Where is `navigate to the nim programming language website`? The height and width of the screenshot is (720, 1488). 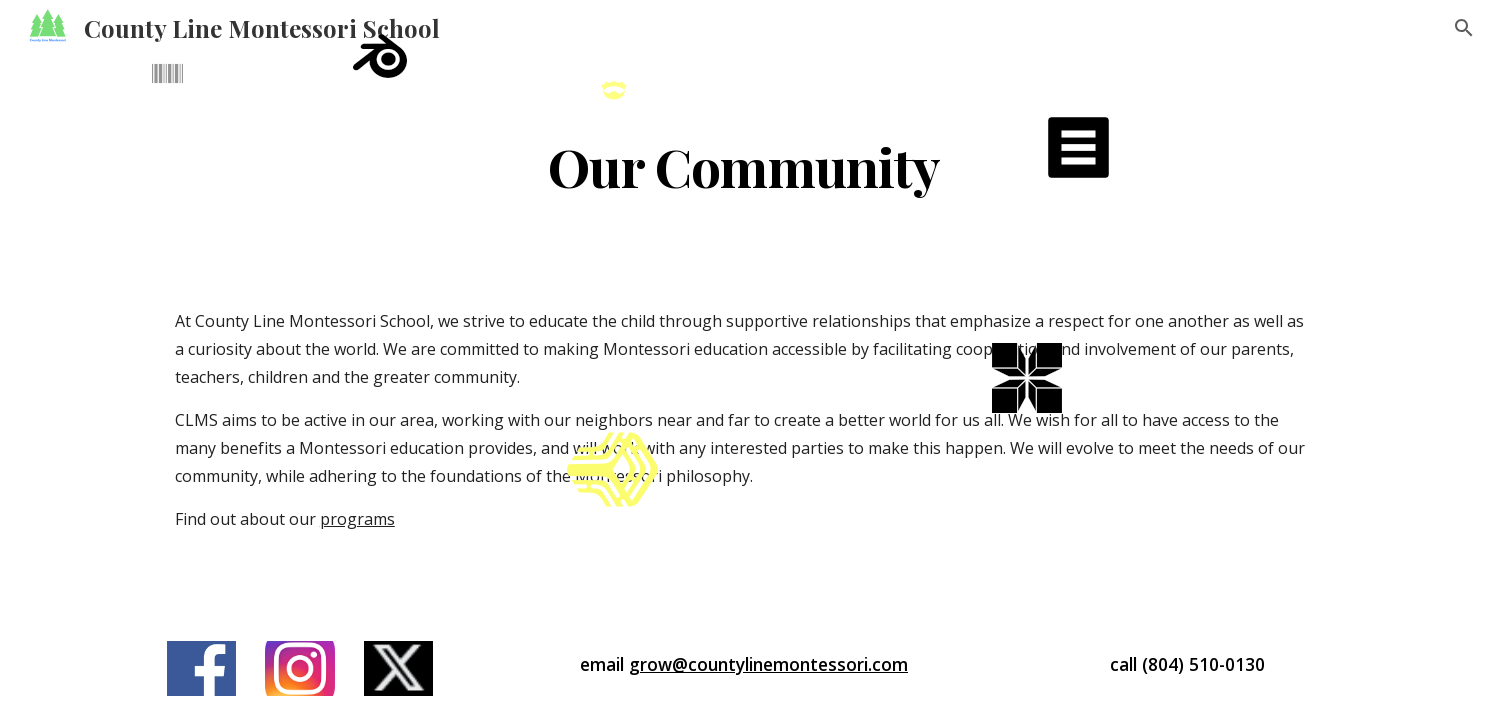 navigate to the nim programming language website is located at coordinates (614, 90).